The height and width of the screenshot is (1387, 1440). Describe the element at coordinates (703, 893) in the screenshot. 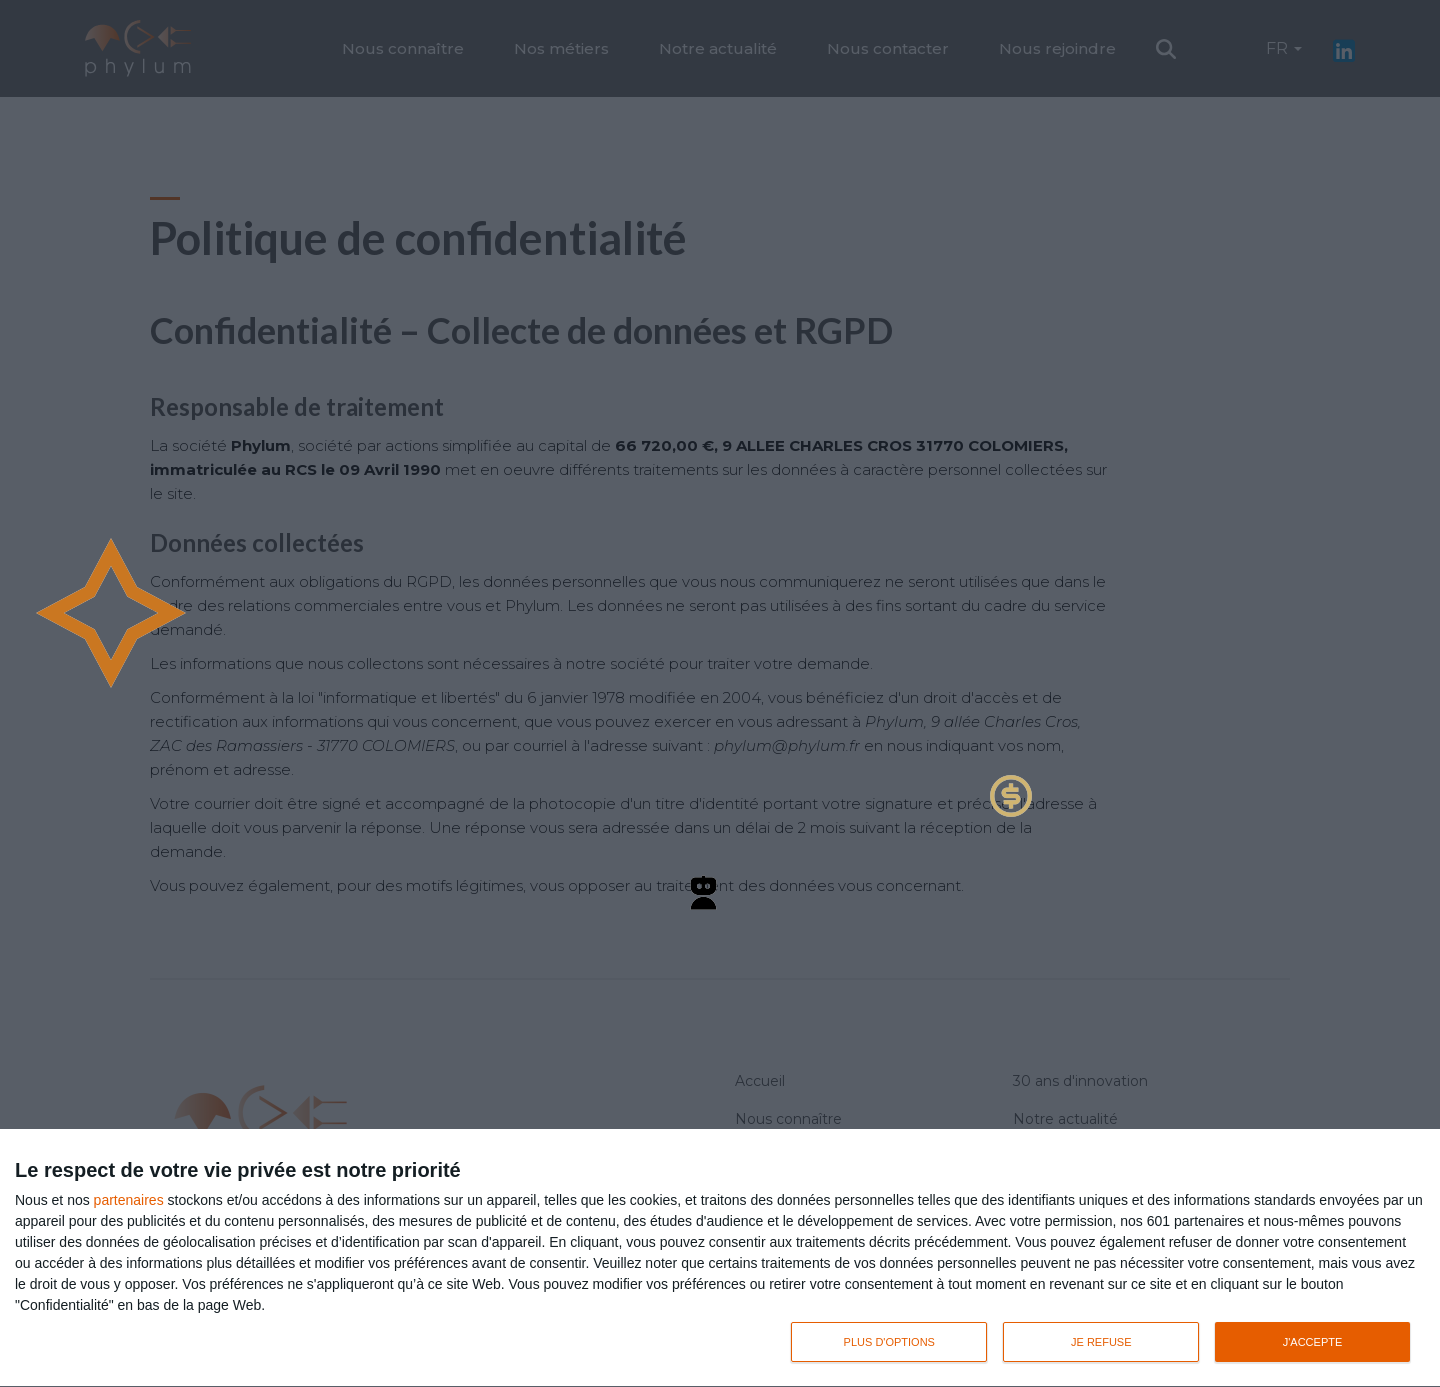

I see `access AI assistant or chatbot features` at that location.